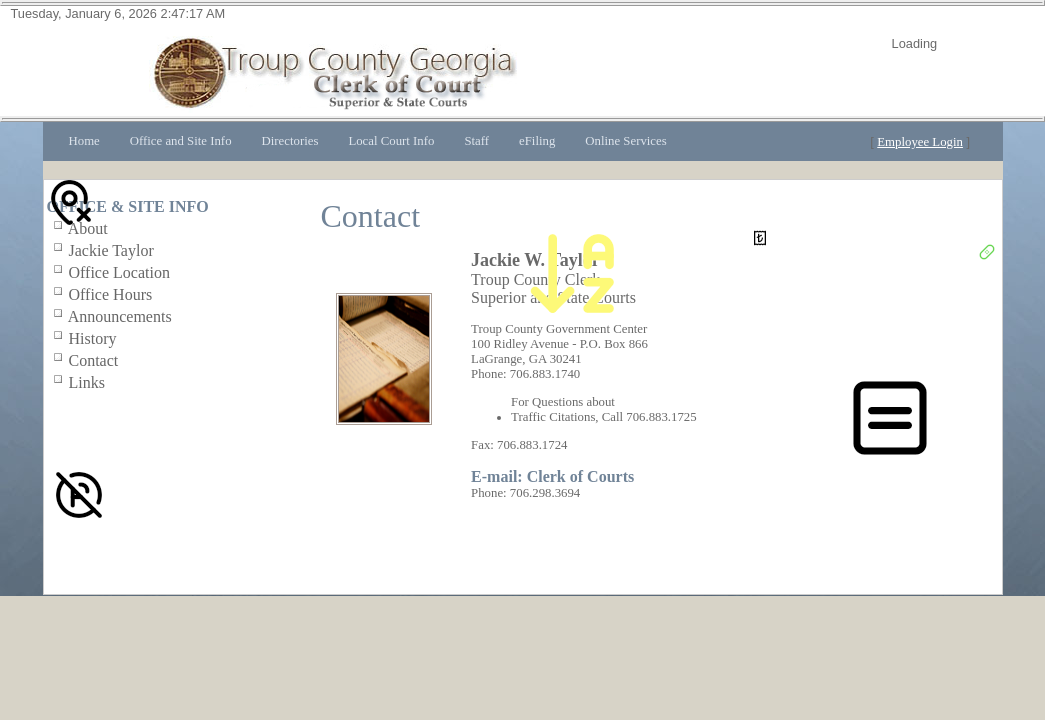 This screenshot has height=720, width=1045. What do you see at coordinates (69, 202) in the screenshot?
I see `remove a saved location` at bounding box center [69, 202].